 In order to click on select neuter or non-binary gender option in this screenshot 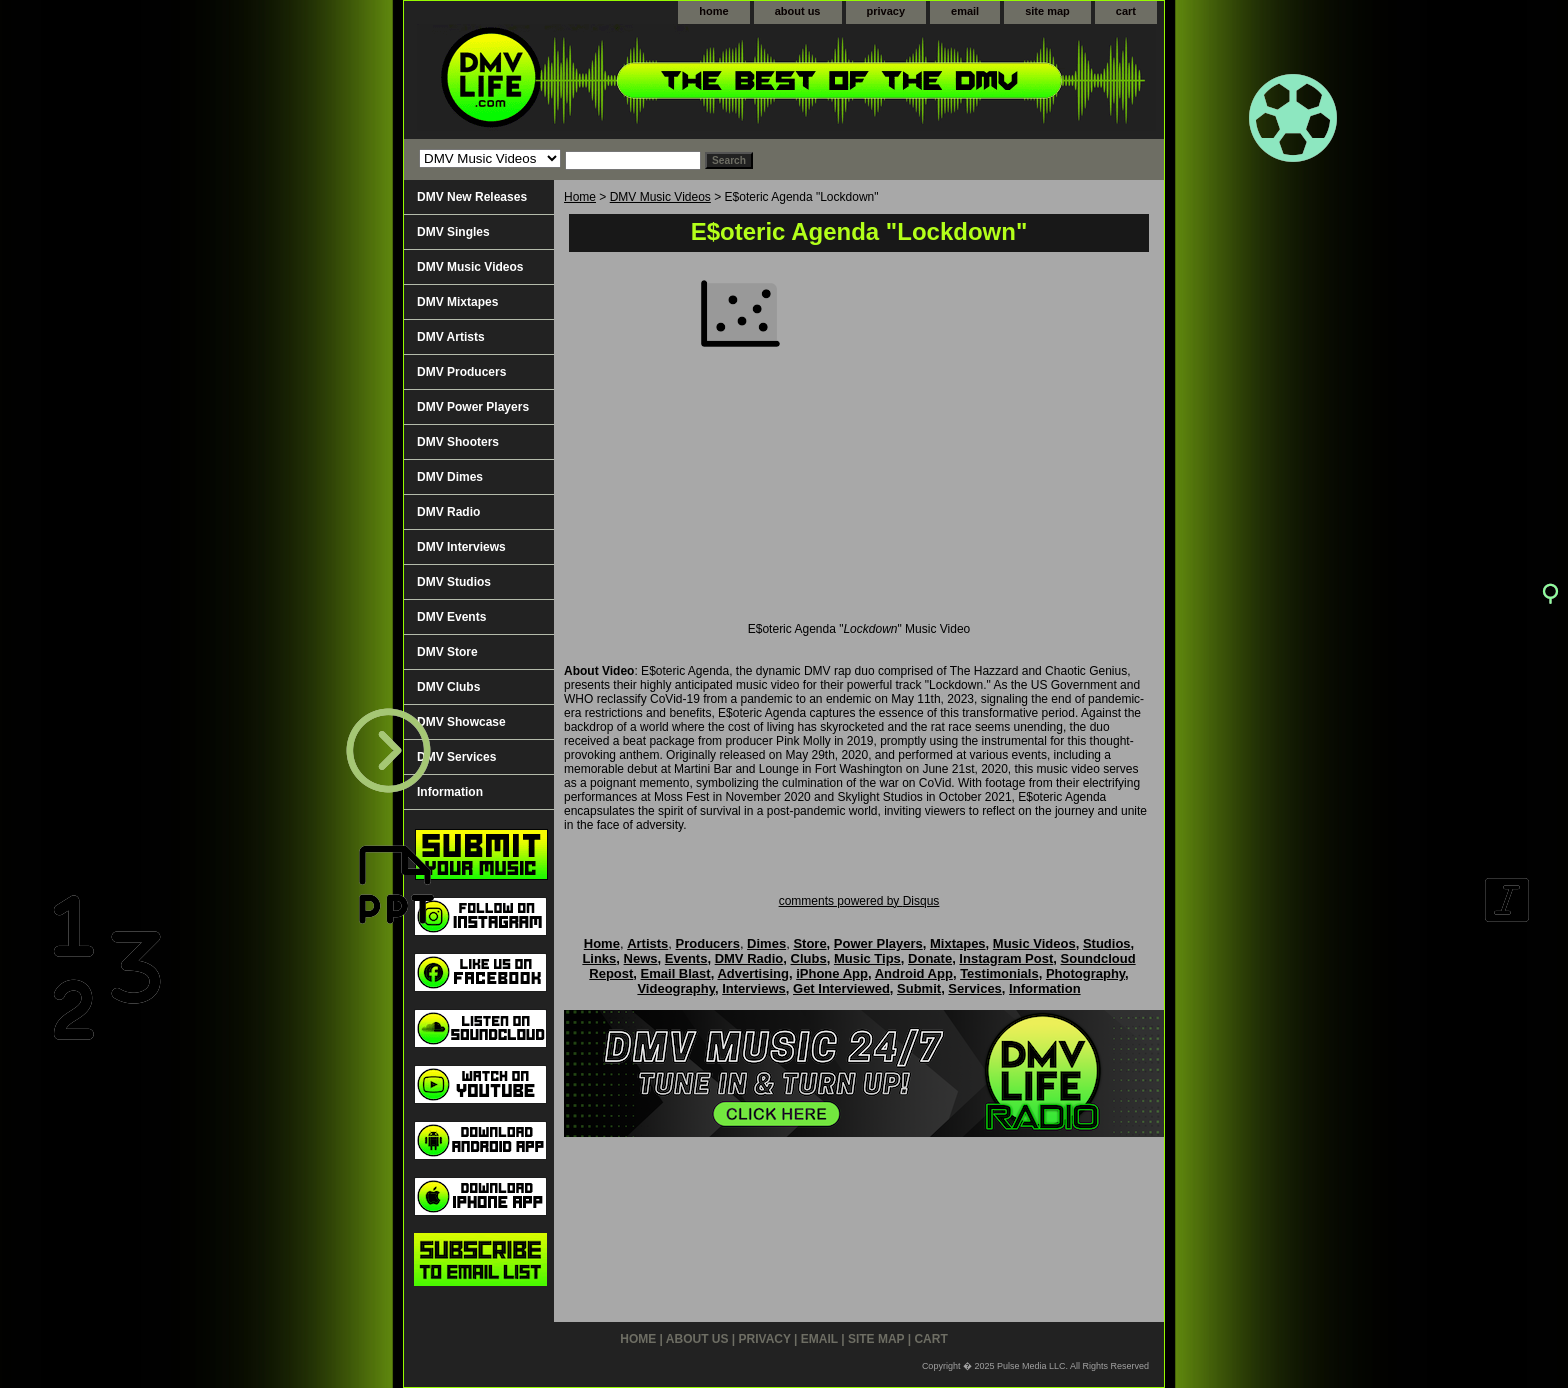, I will do `click(1550, 593)`.